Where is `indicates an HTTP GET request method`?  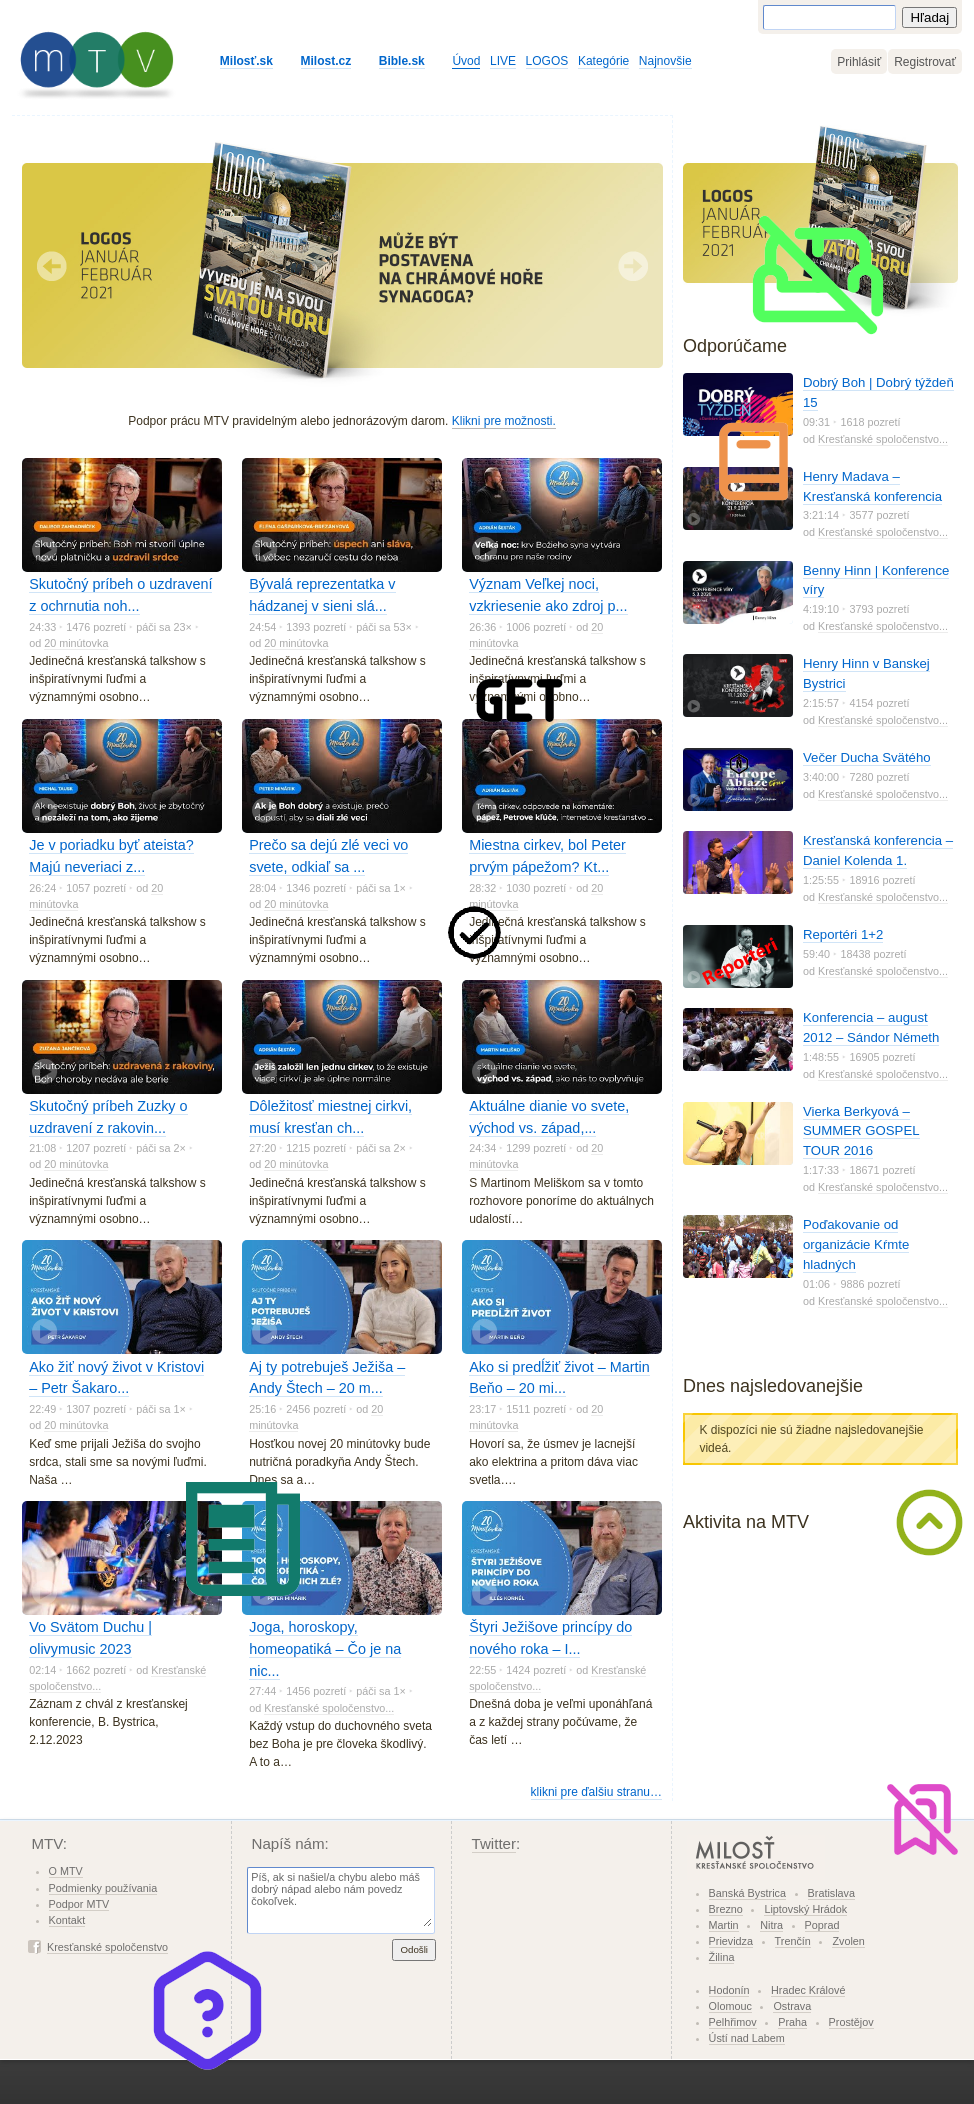 indicates an HTTP GET request method is located at coordinates (519, 700).